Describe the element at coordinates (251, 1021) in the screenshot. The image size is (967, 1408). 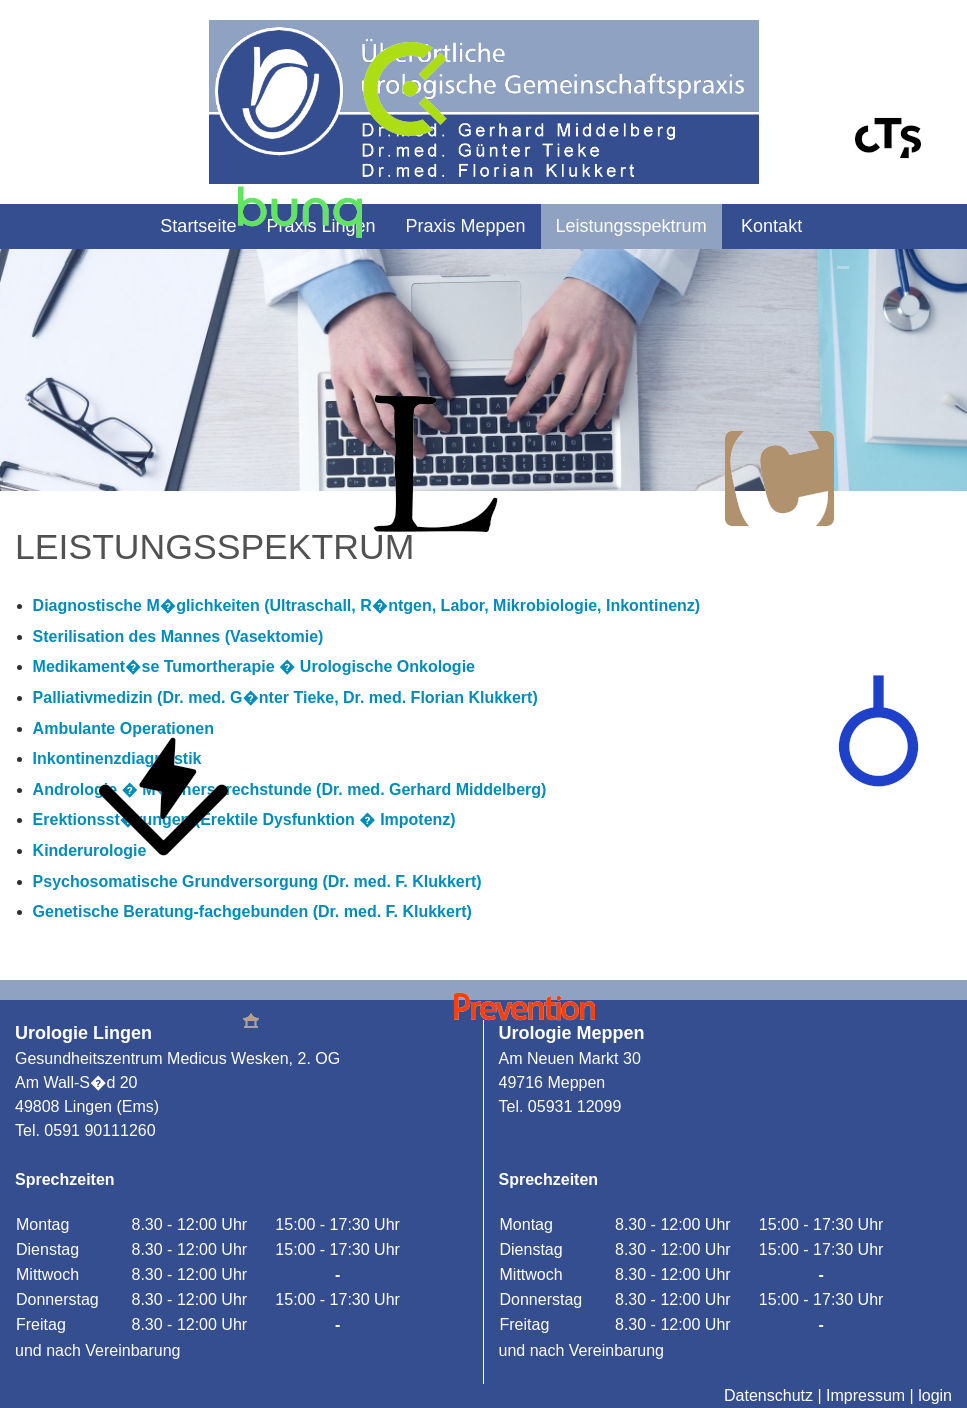
I see `access historical or cultural landmarks` at that location.